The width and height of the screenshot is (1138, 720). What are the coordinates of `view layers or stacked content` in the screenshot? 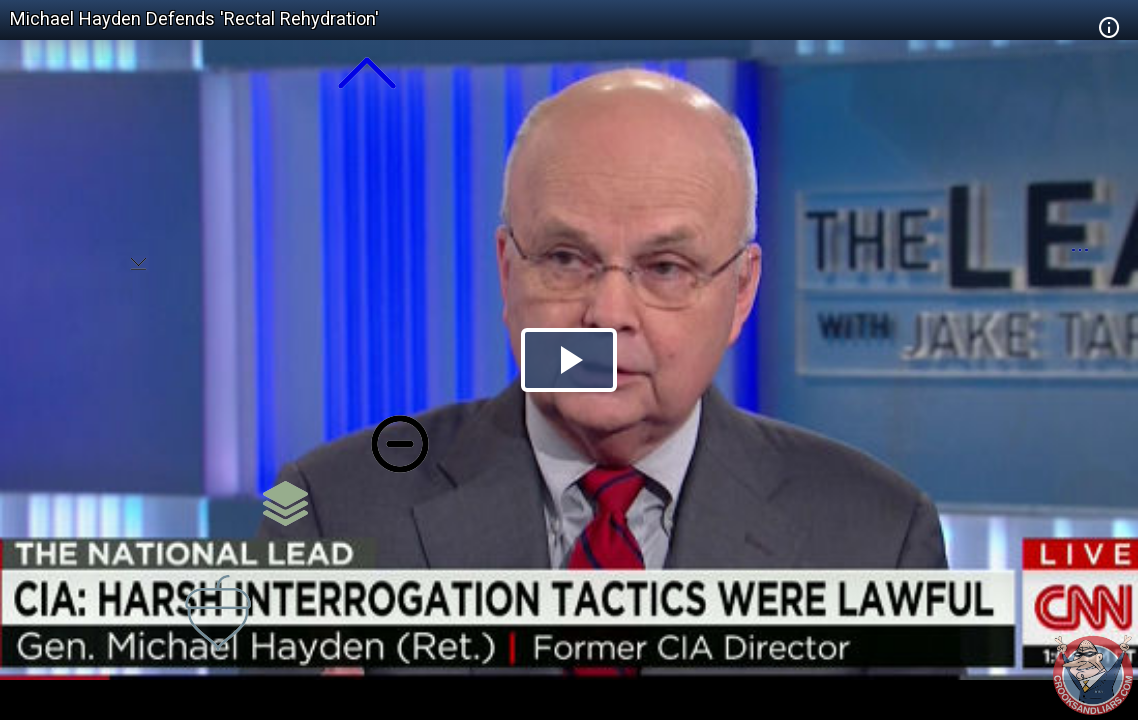 It's located at (285, 503).